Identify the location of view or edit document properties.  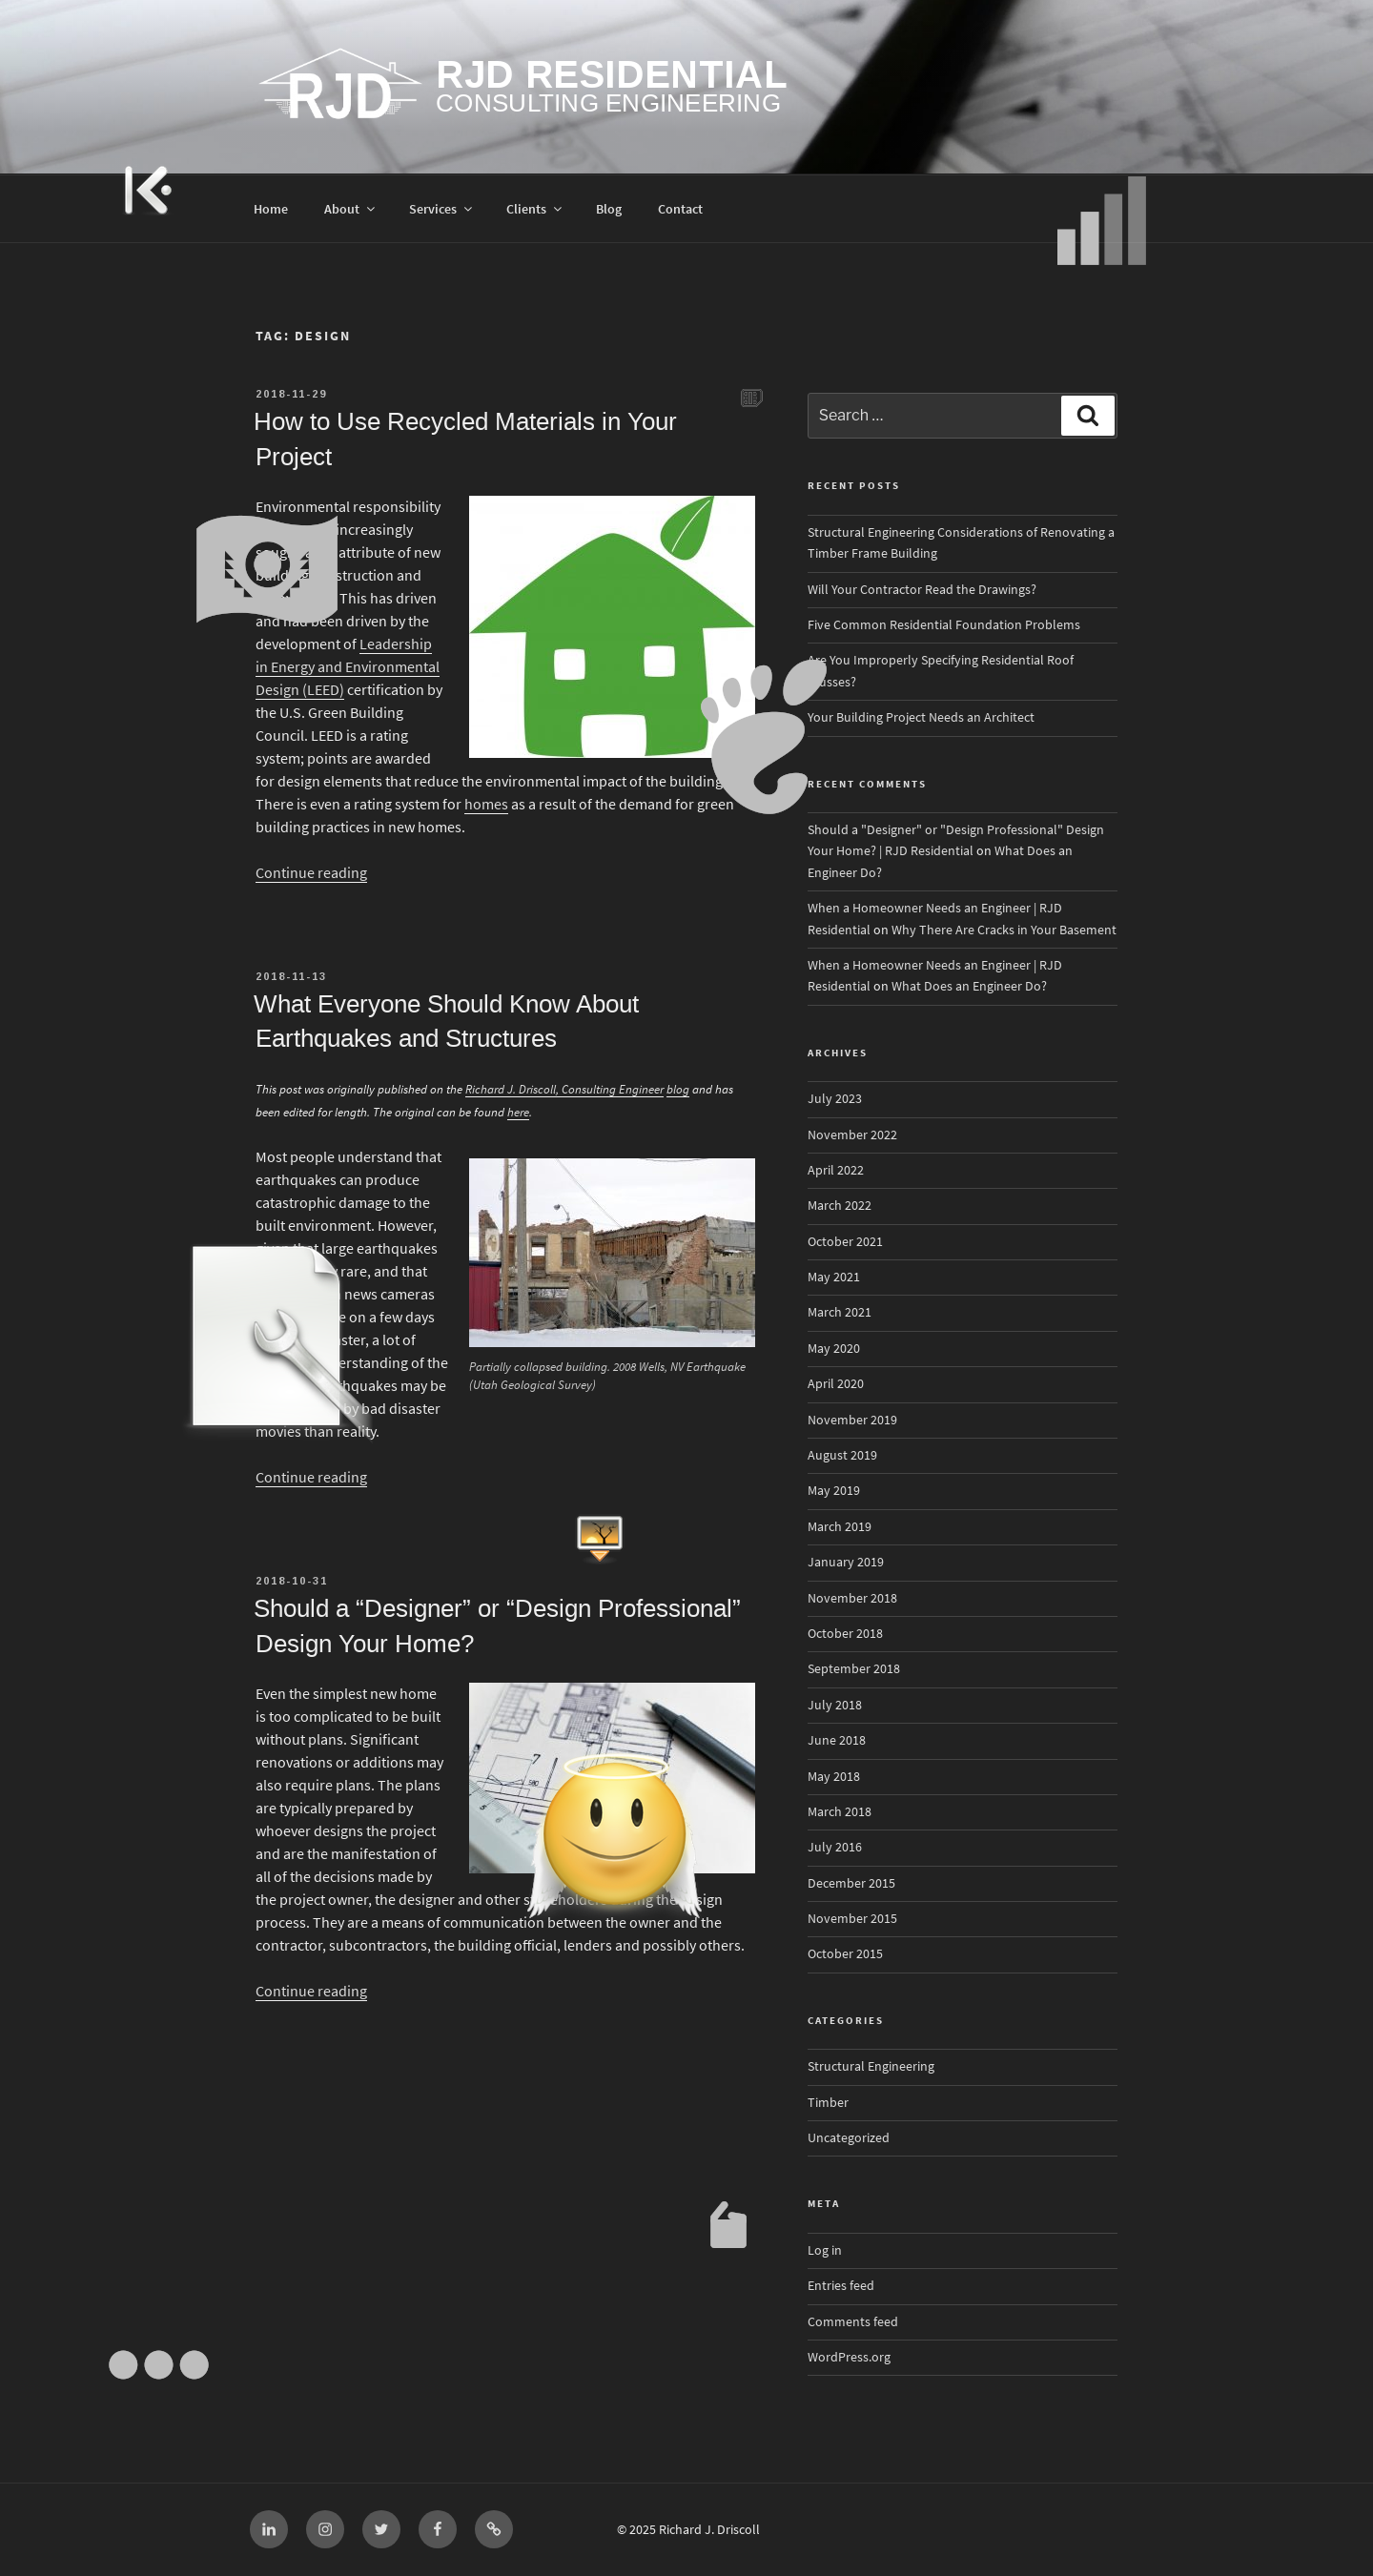
(282, 1342).